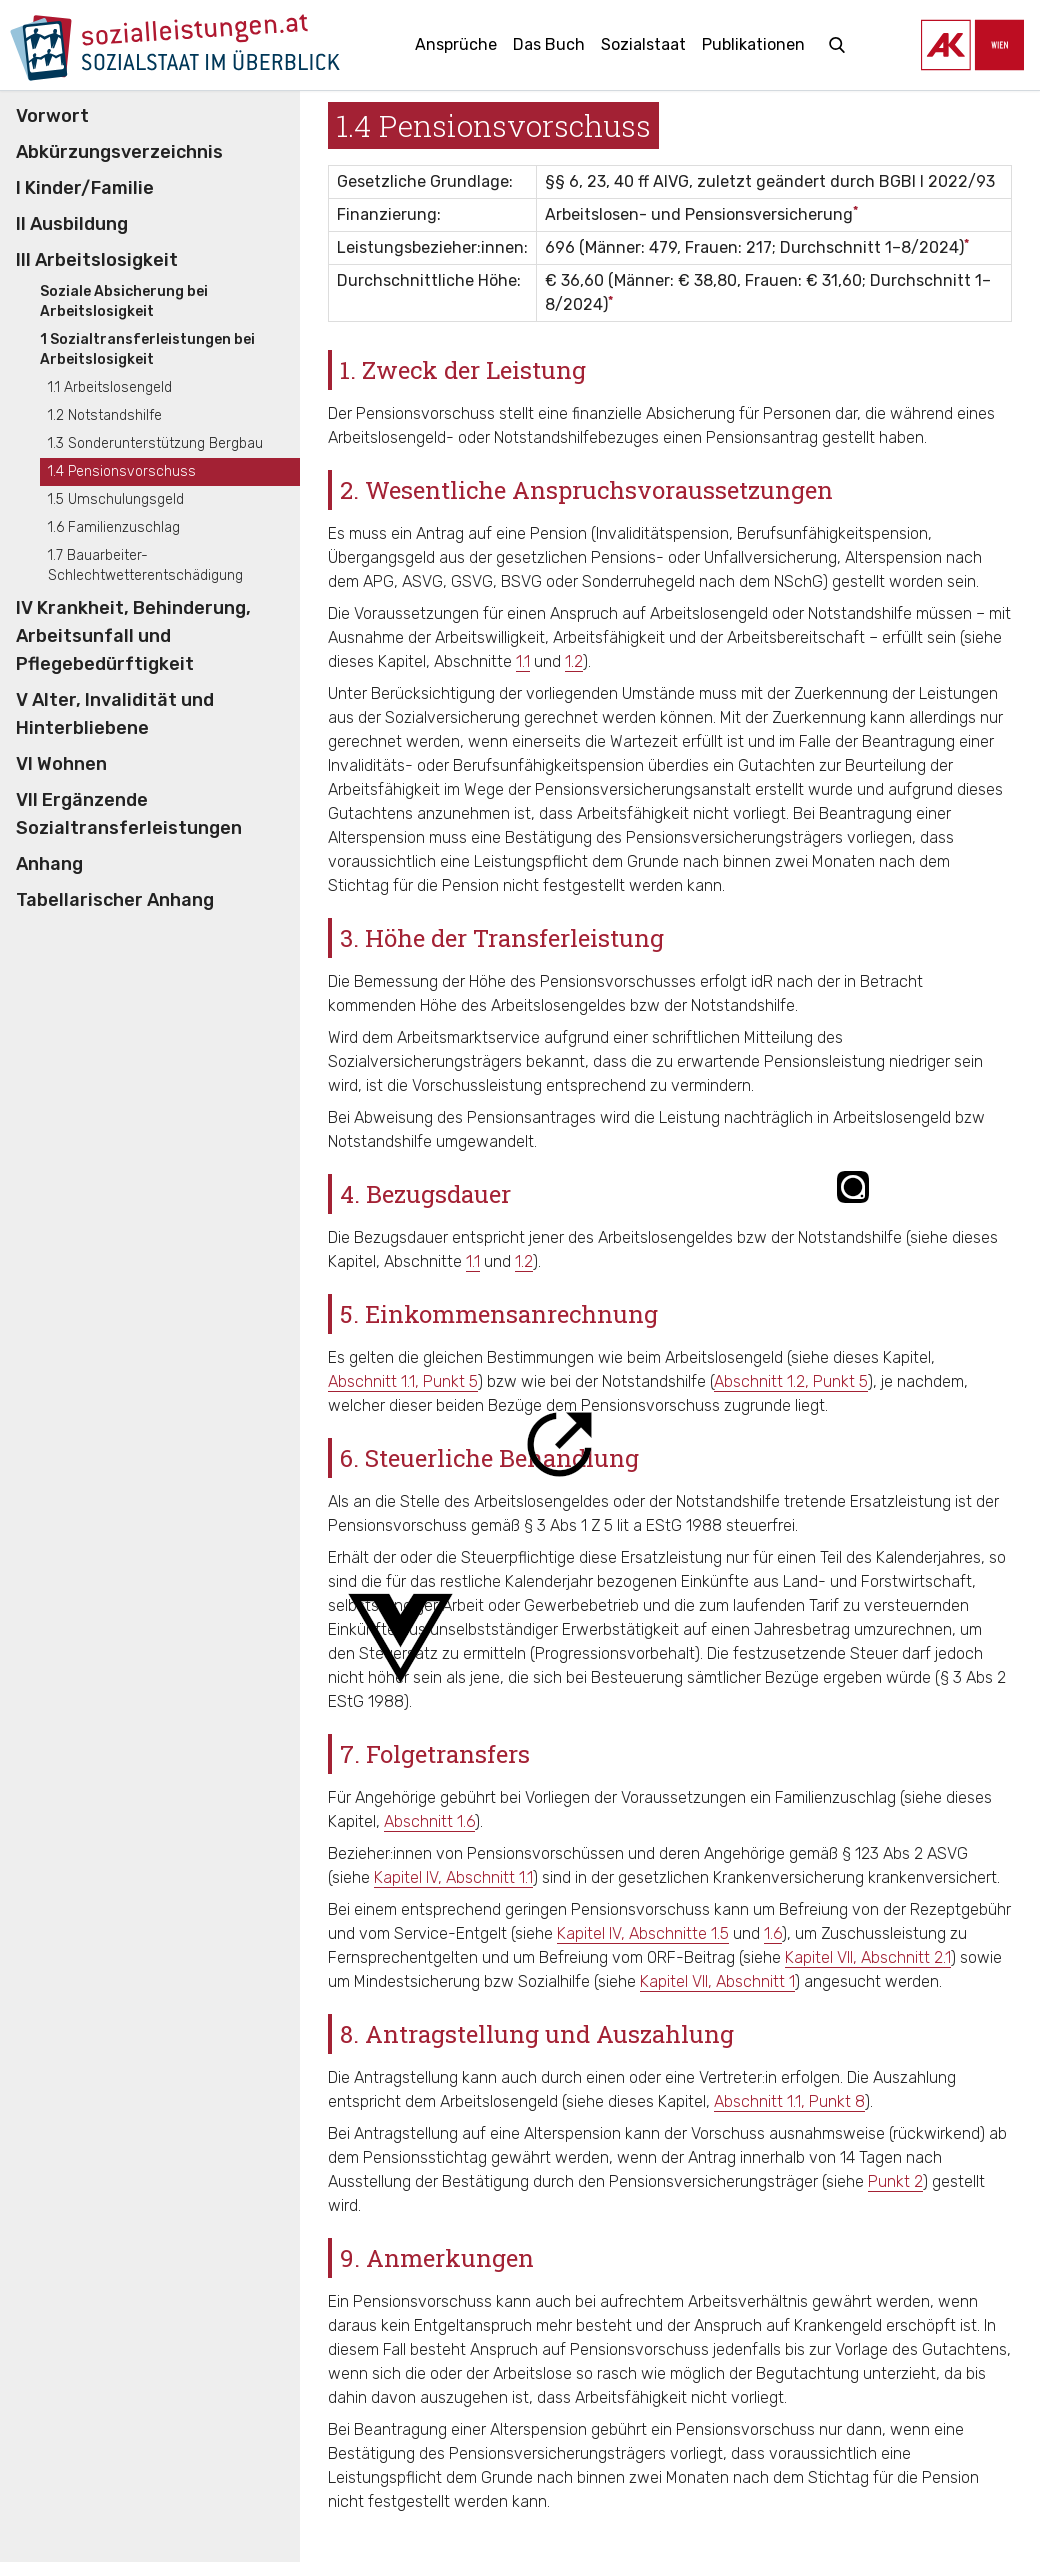 The height and width of the screenshot is (2562, 1040). What do you see at coordinates (853, 1187) in the screenshot?
I see `open the PlanGrid app` at bounding box center [853, 1187].